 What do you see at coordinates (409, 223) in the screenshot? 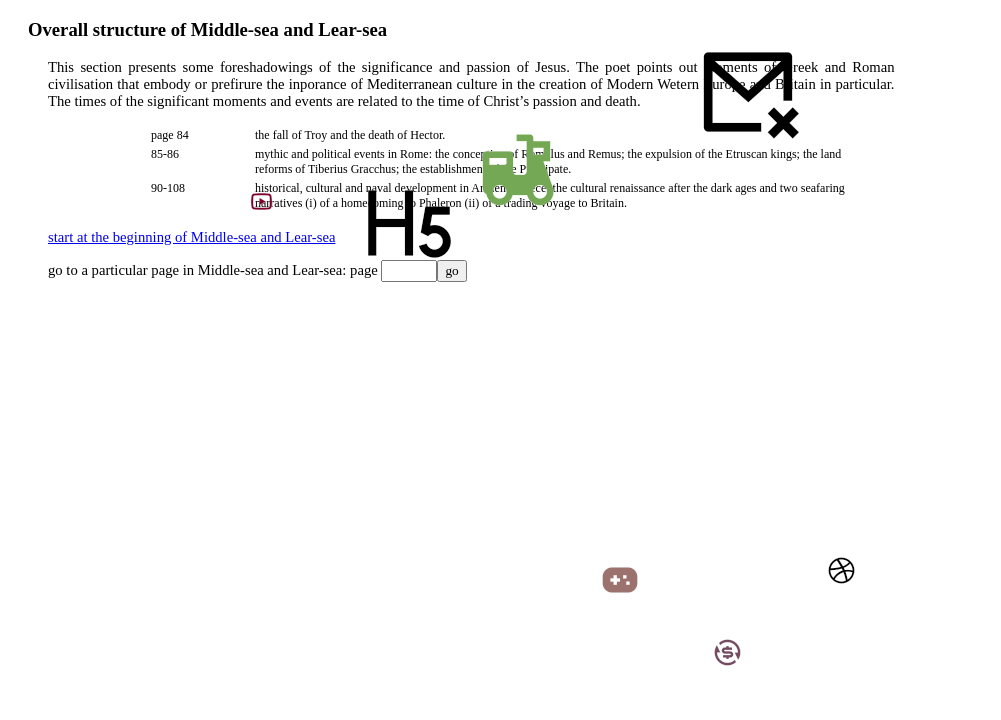
I see `format text as heading level 5` at bounding box center [409, 223].